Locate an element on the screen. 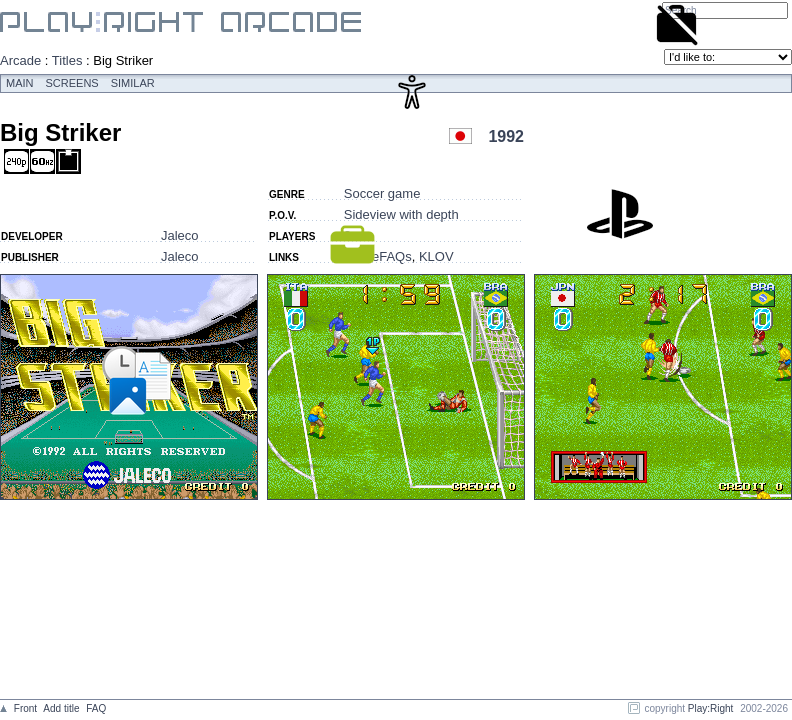 This screenshot has height=720, width=792. access accessibility settings is located at coordinates (412, 92).